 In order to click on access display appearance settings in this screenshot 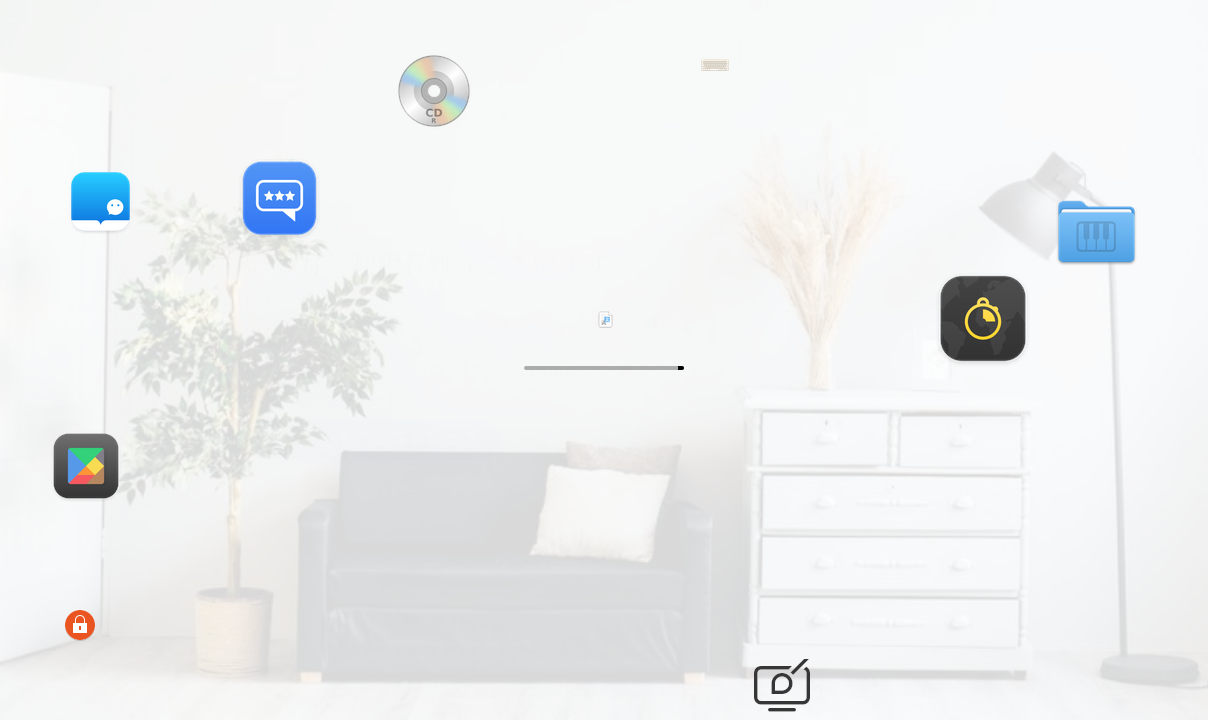, I will do `click(782, 687)`.